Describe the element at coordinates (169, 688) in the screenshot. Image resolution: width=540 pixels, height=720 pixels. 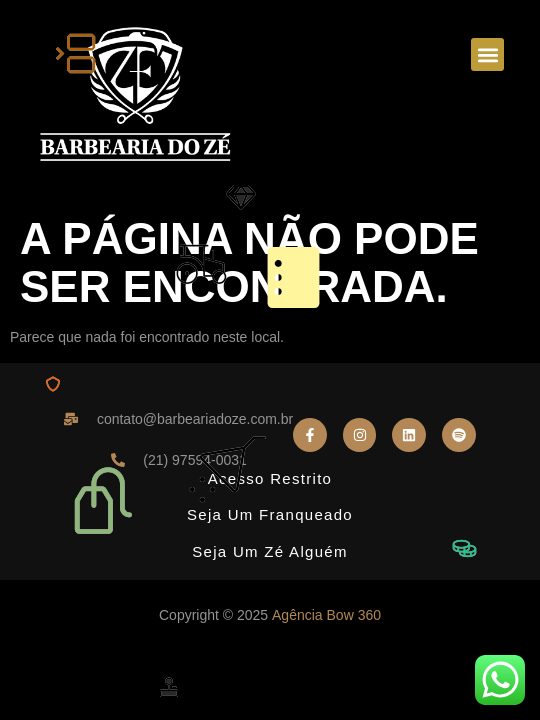
I see `access game controls or gaming mode` at that location.